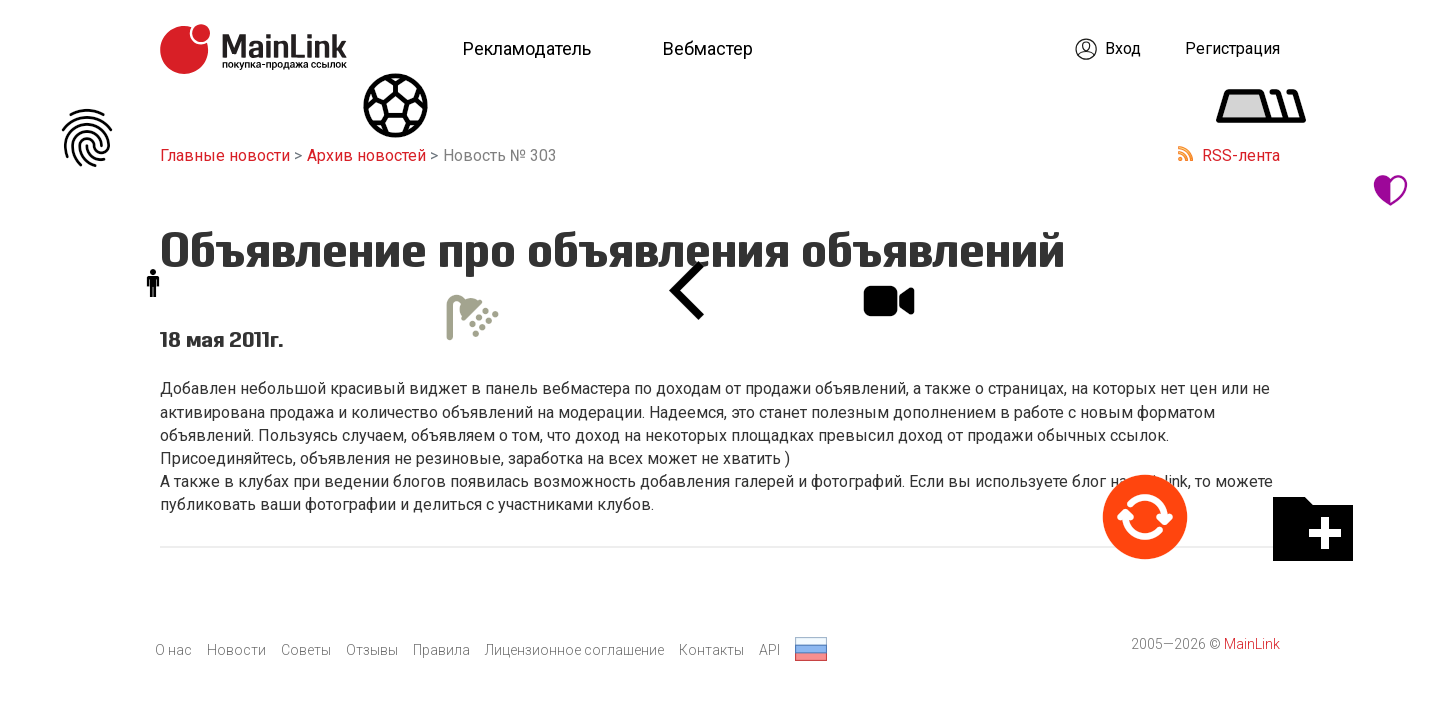 This screenshot has width=1440, height=720. I want to click on authenticate with fingerprint, so click(87, 138).